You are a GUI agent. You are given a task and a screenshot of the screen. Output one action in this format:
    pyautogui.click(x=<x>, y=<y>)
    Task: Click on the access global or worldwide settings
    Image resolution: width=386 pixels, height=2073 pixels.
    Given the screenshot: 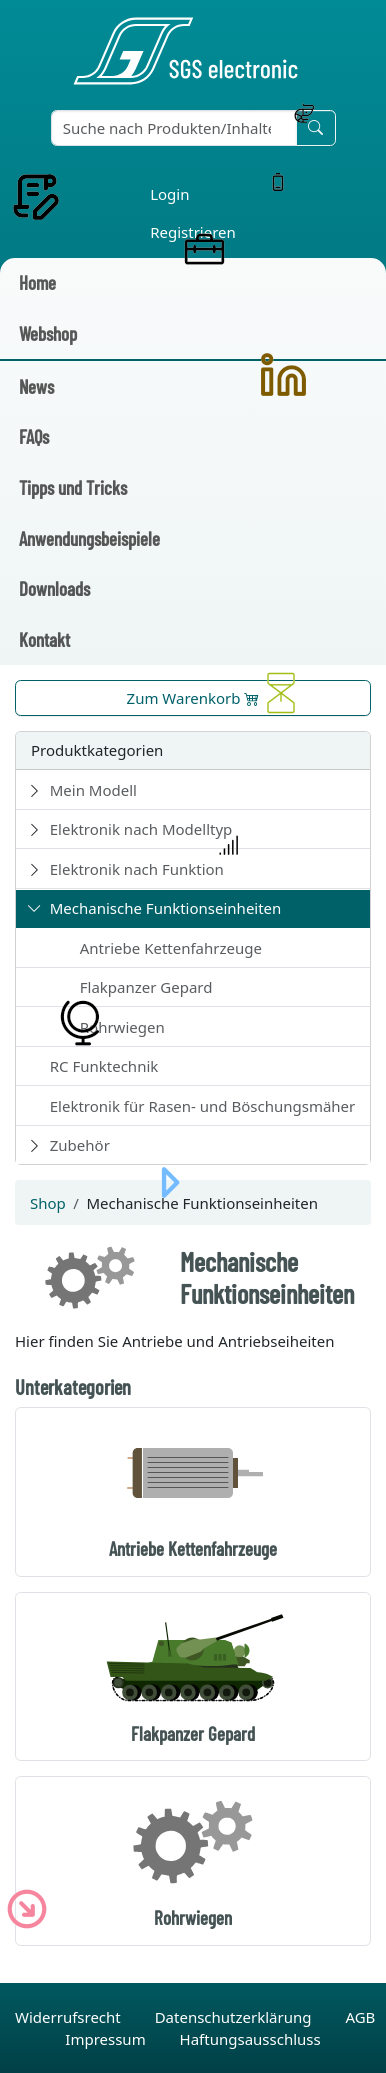 What is the action you would take?
    pyautogui.click(x=81, y=1021)
    